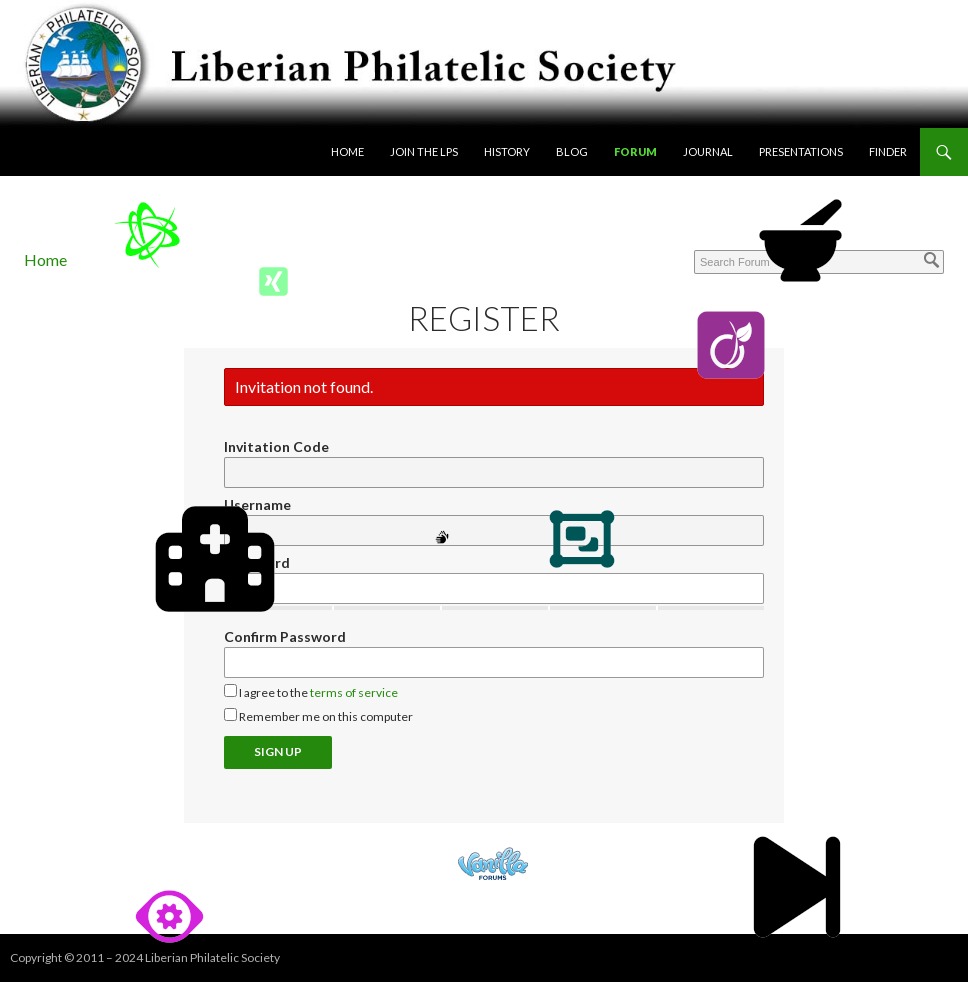 This screenshot has width=968, height=982. I want to click on open viadeo professional networking app, so click(731, 345).